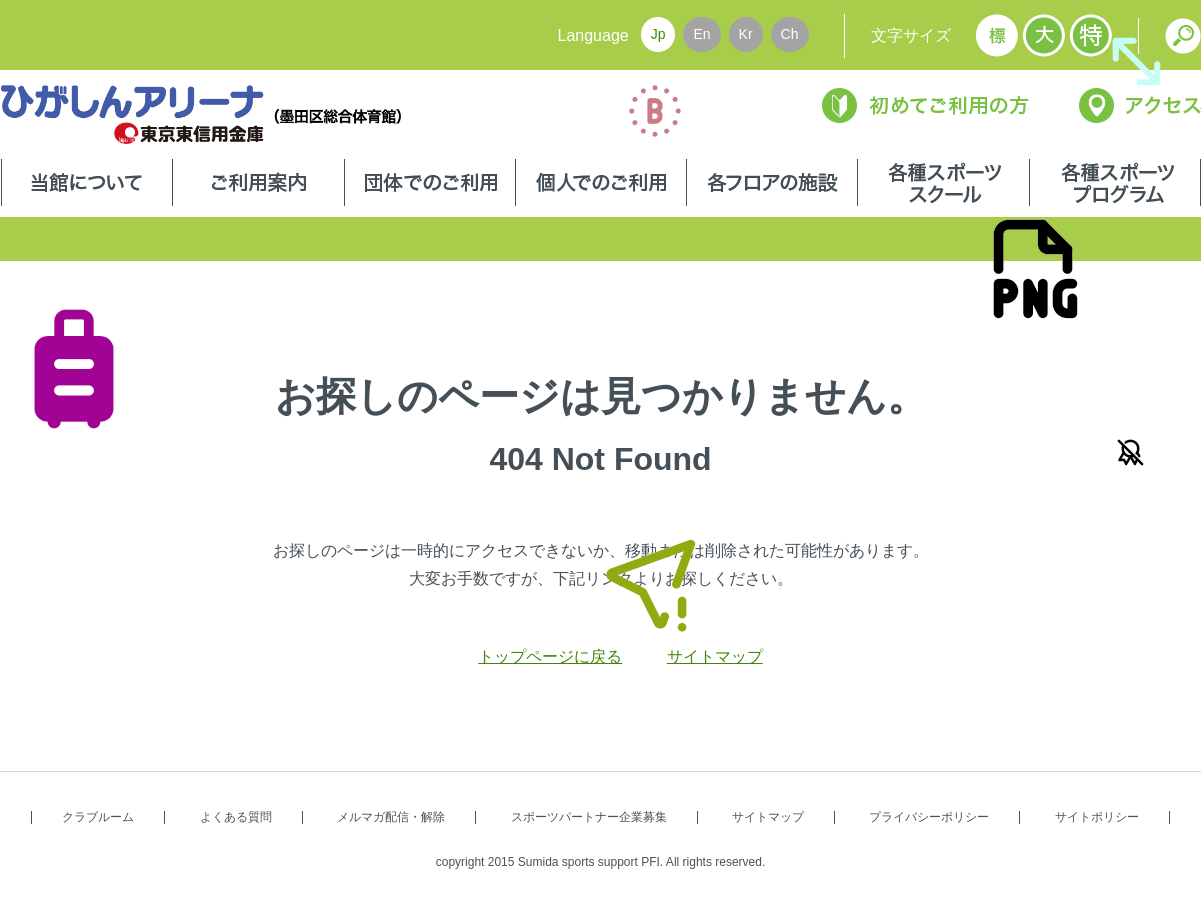 Image resolution: width=1201 pixels, height=903 pixels. I want to click on indicates bold text formatting option, so click(655, 111).